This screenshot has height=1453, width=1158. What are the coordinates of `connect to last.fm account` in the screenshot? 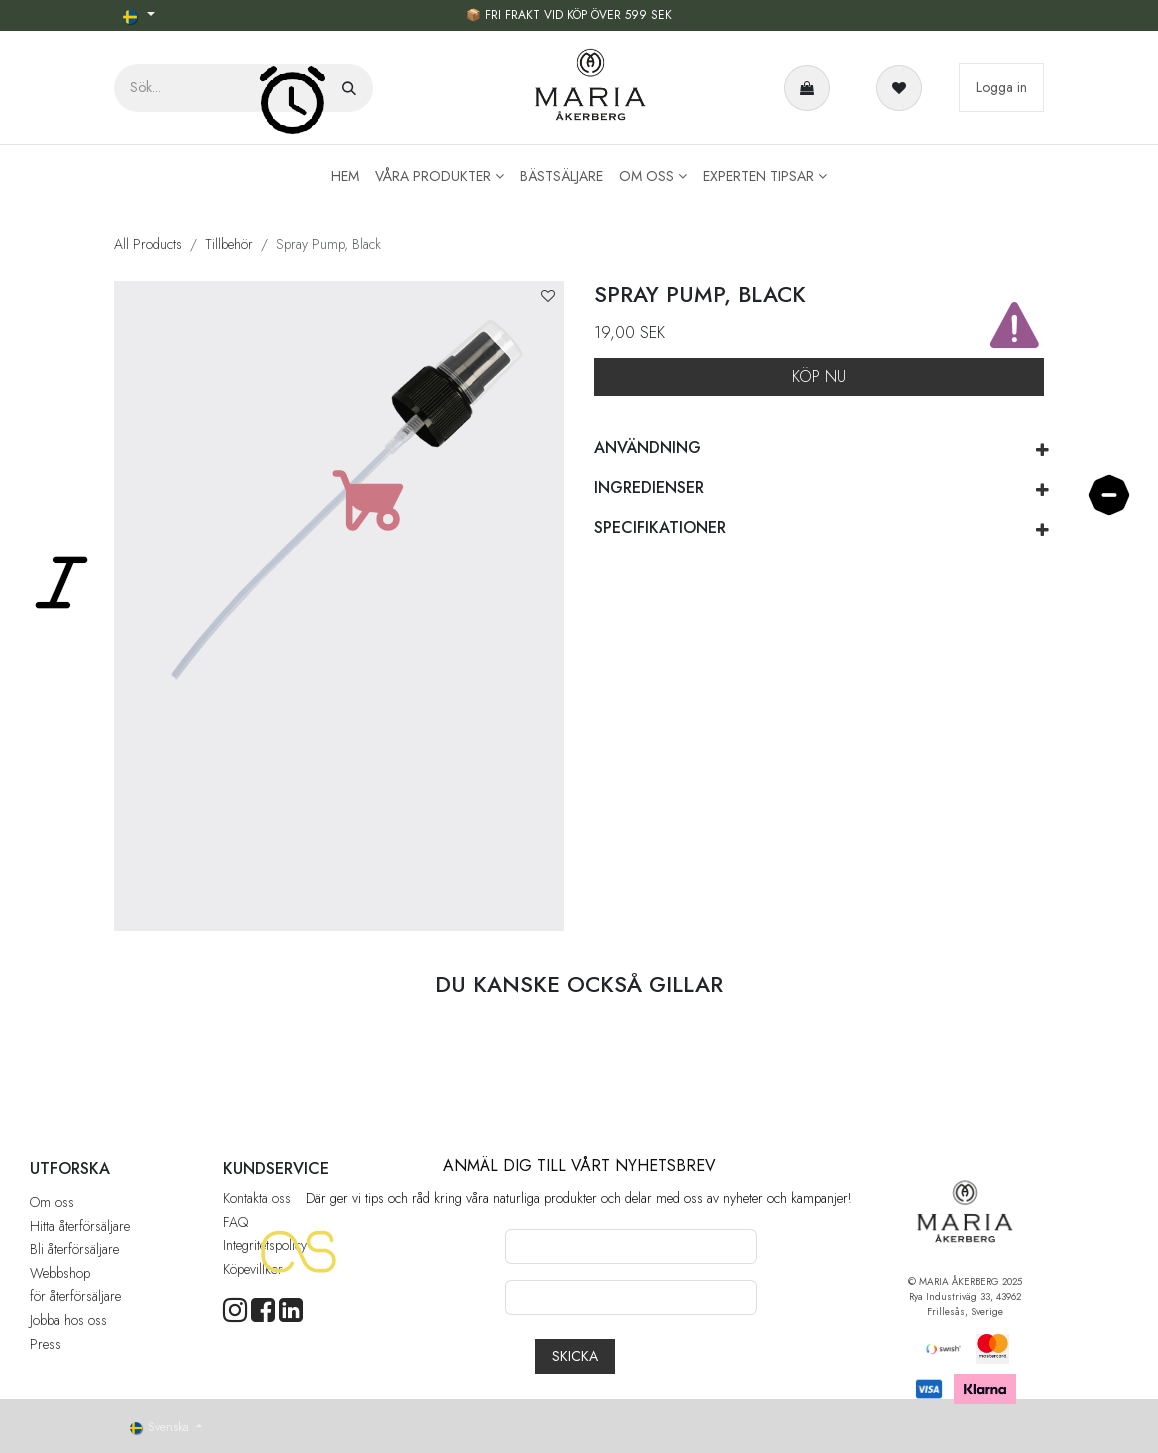 It's located at (298, 1250).